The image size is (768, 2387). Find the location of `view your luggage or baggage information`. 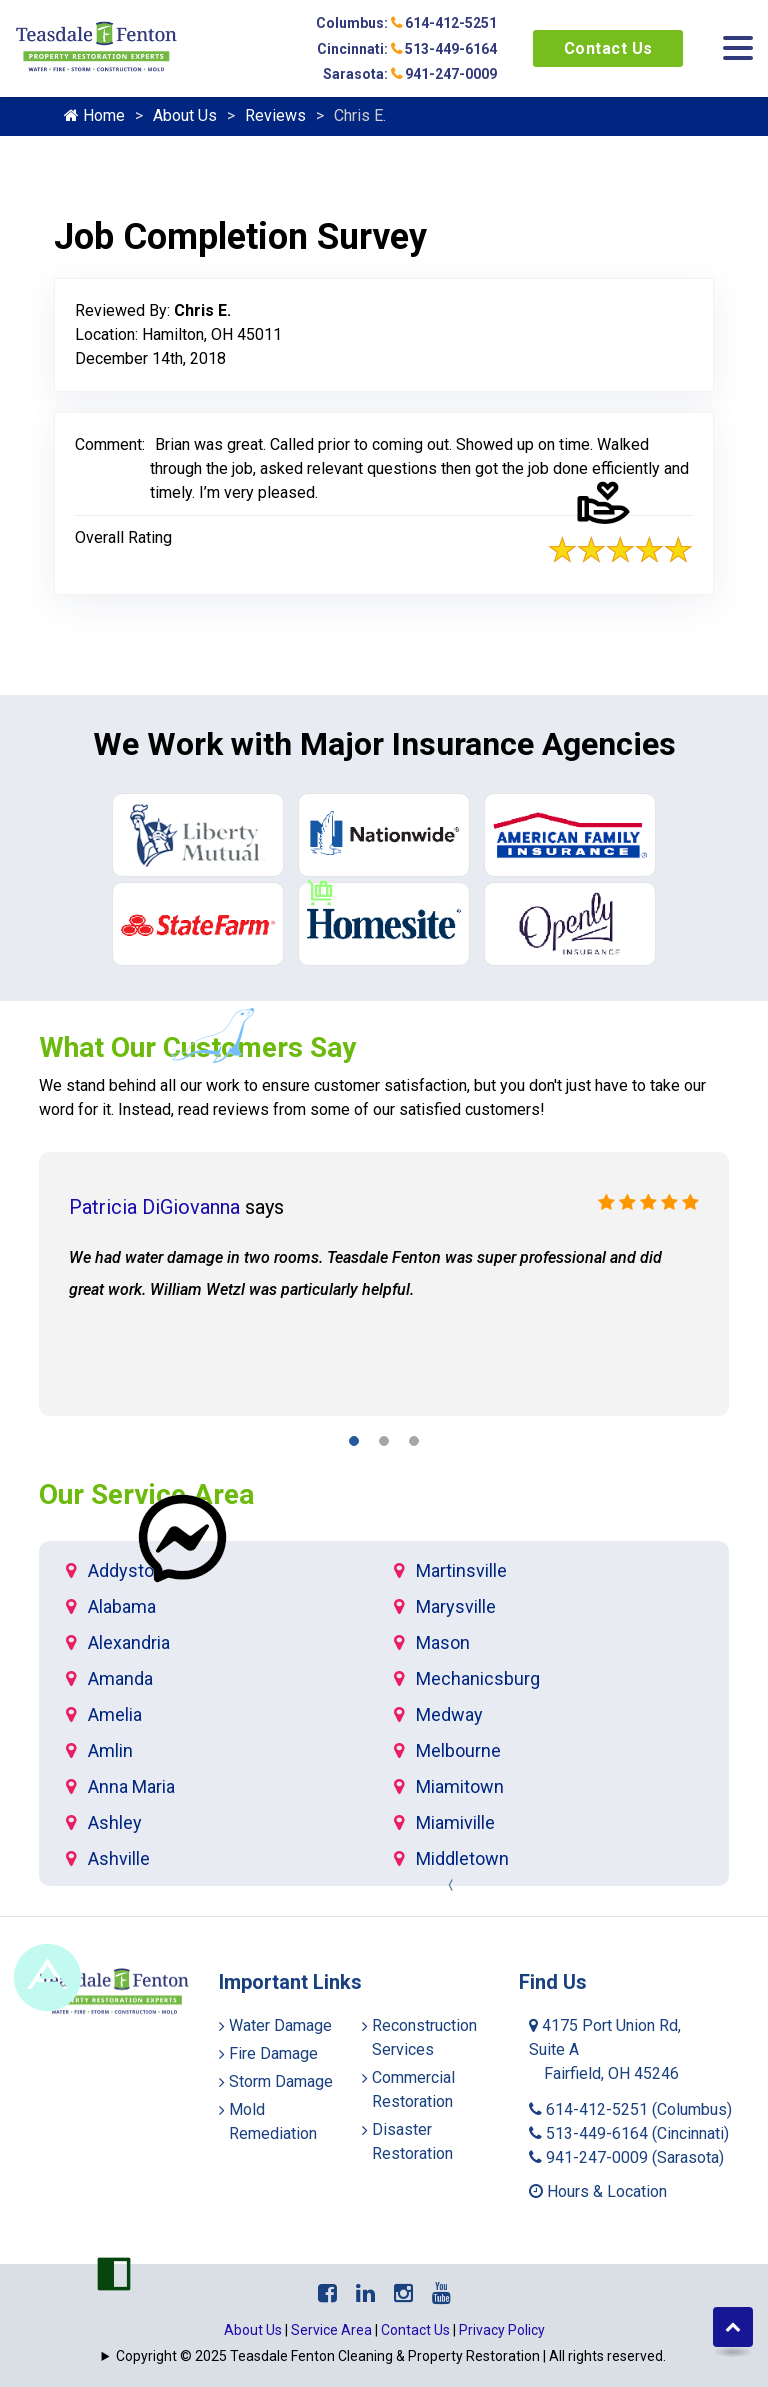

view your luggage or baggage information is located at coordinates (321, 892).